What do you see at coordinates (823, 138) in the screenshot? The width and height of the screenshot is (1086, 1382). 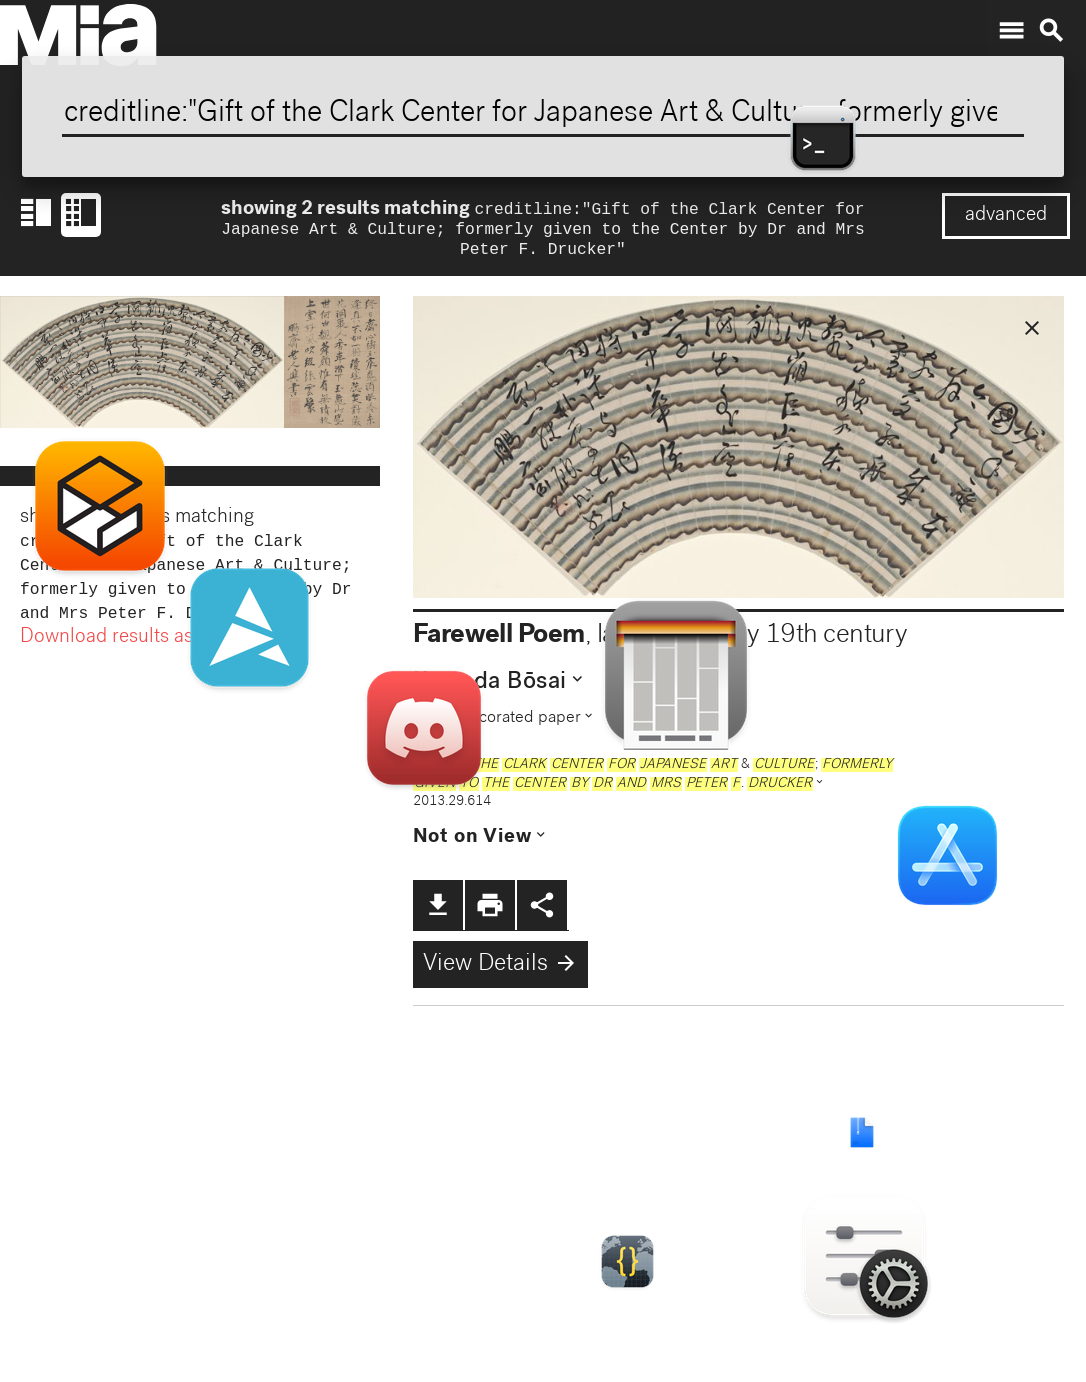 I see `open yakuake drop-down terminal` at bounding box center [823, 138].